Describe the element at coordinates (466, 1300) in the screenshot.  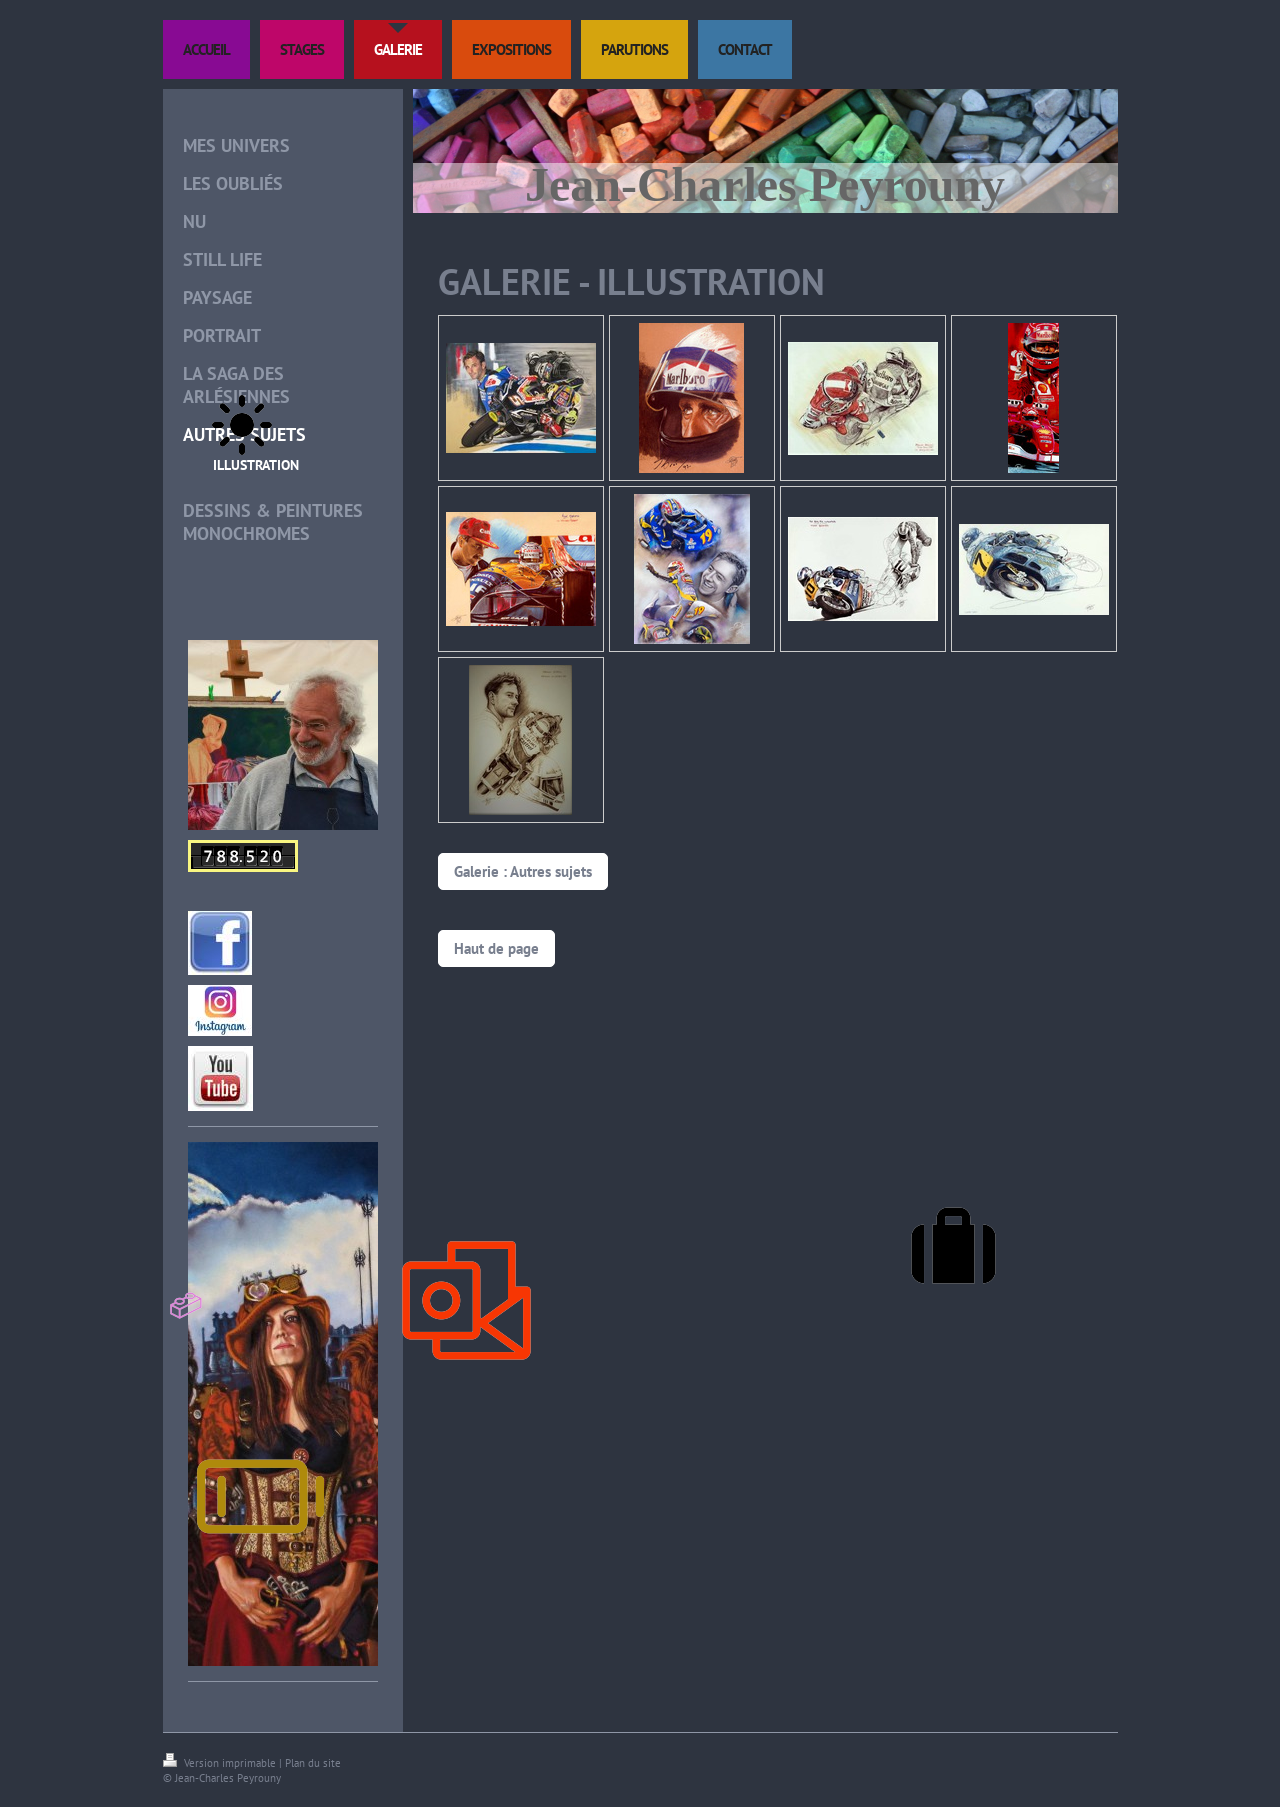
I see `open Microsoft Outlook email` at that location.